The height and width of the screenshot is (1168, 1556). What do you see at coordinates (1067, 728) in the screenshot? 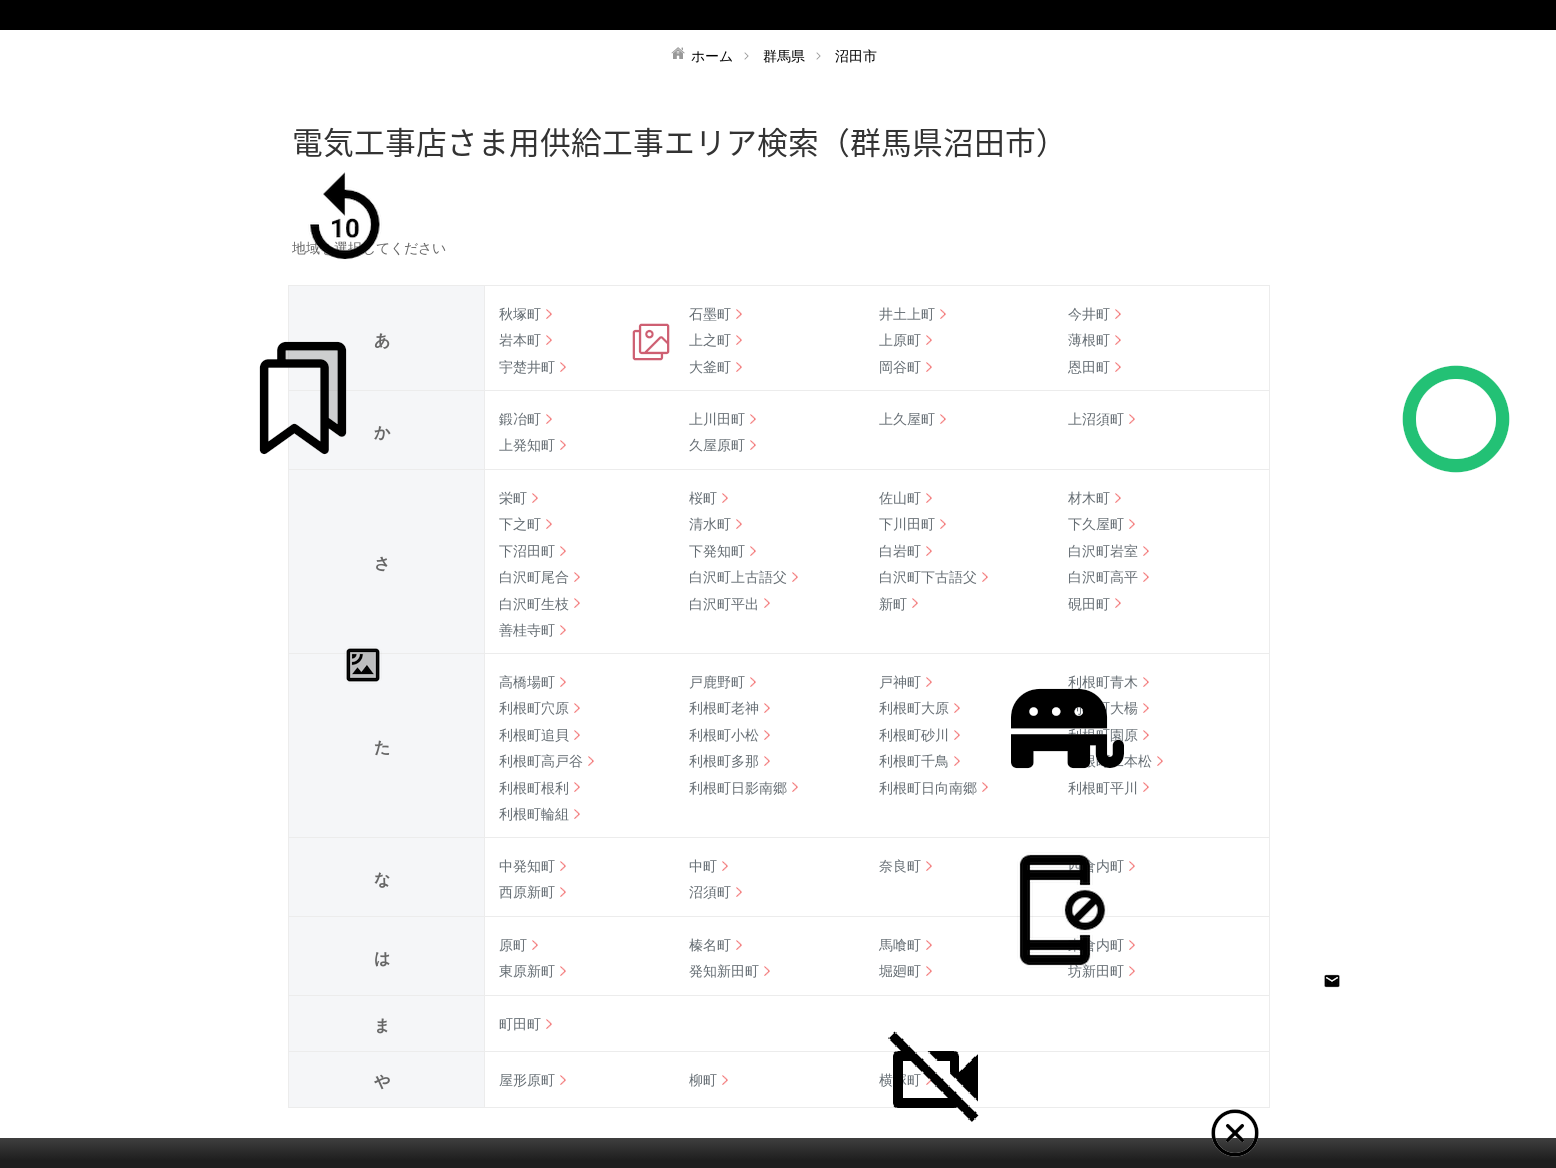
I see `indicates republican party affiliation` at bounding box center [1067, 728].